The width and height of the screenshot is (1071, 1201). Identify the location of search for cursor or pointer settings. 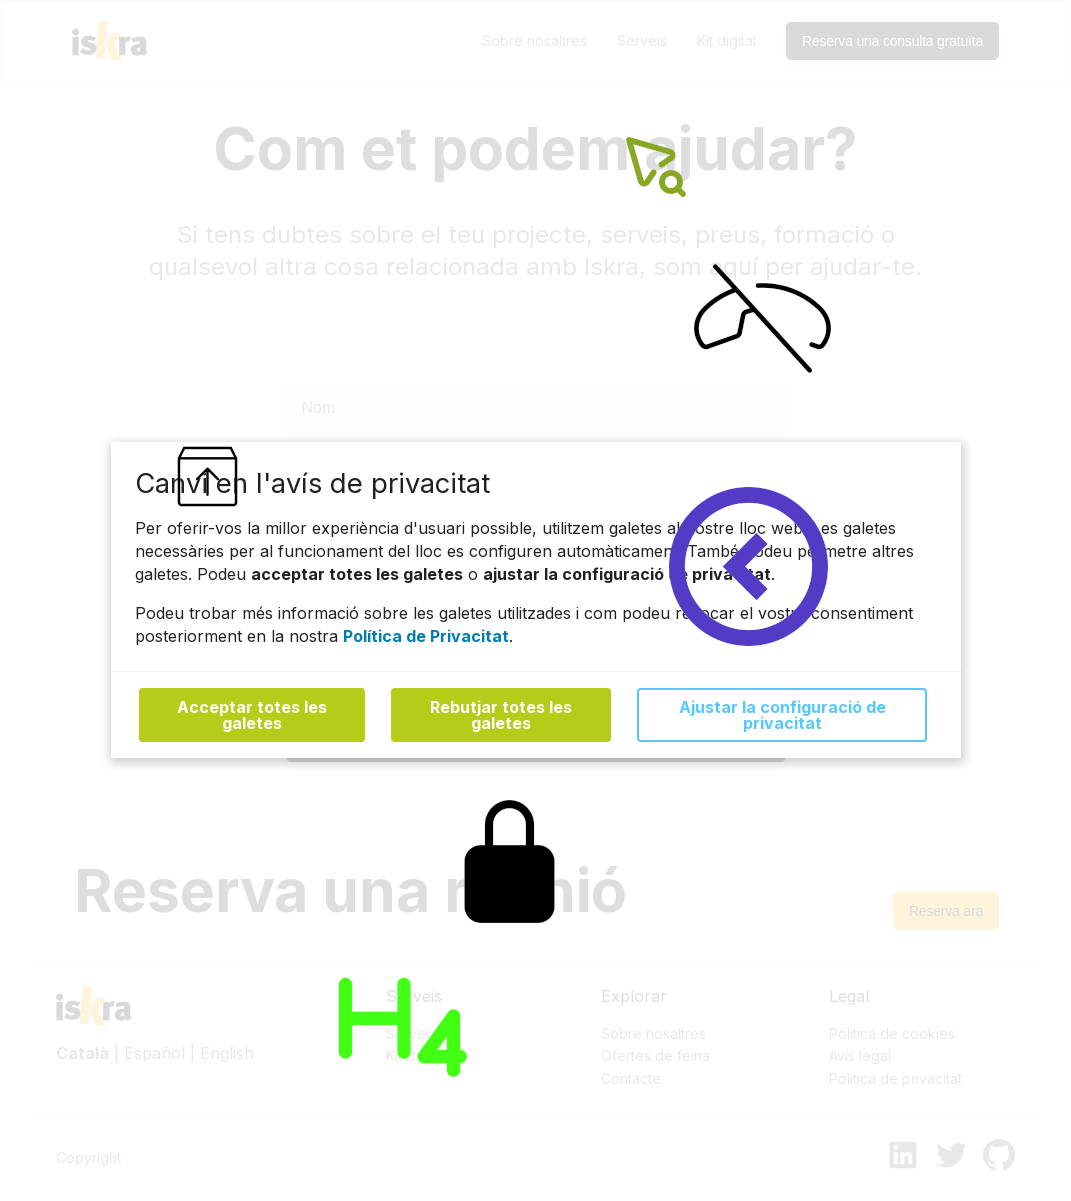
(653, 164).